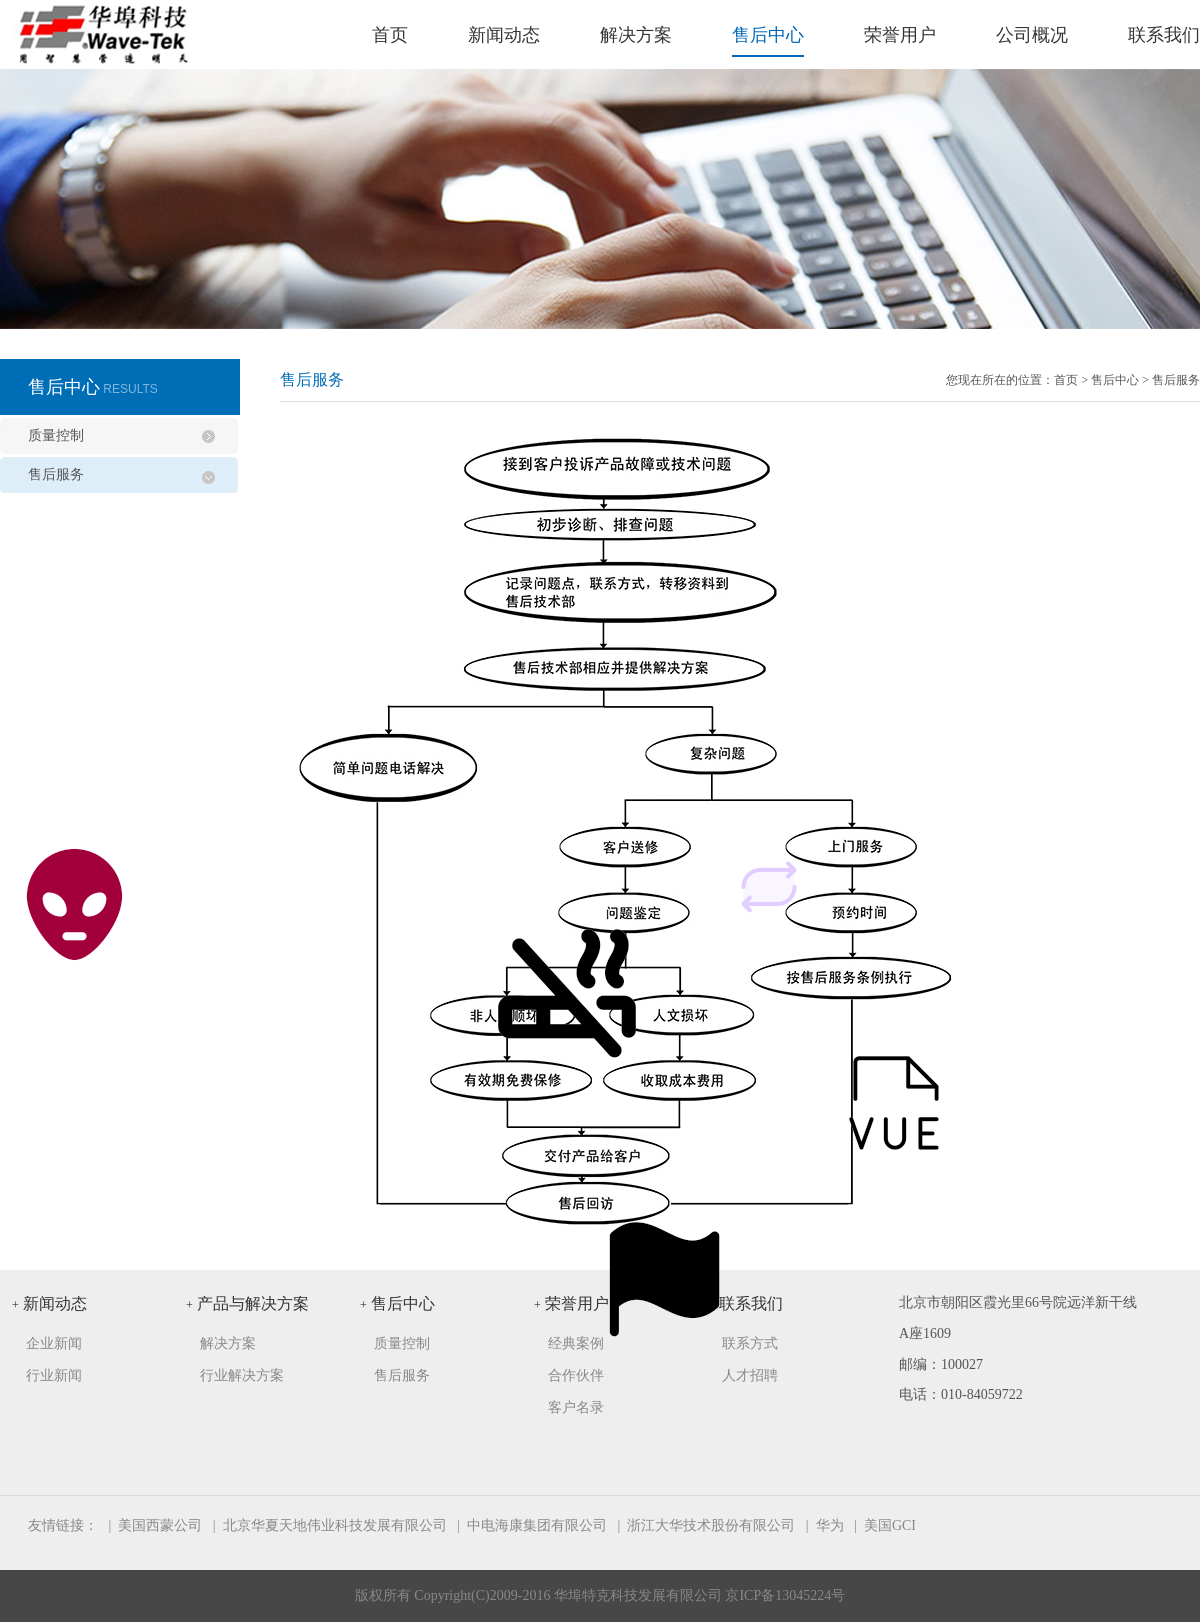 The height and width of the screenshot is (1622, 1200). What do you see at coordinates (567, 998) in the screenshot?
I see `no smoking allowed` at bounding box center [567, 998].